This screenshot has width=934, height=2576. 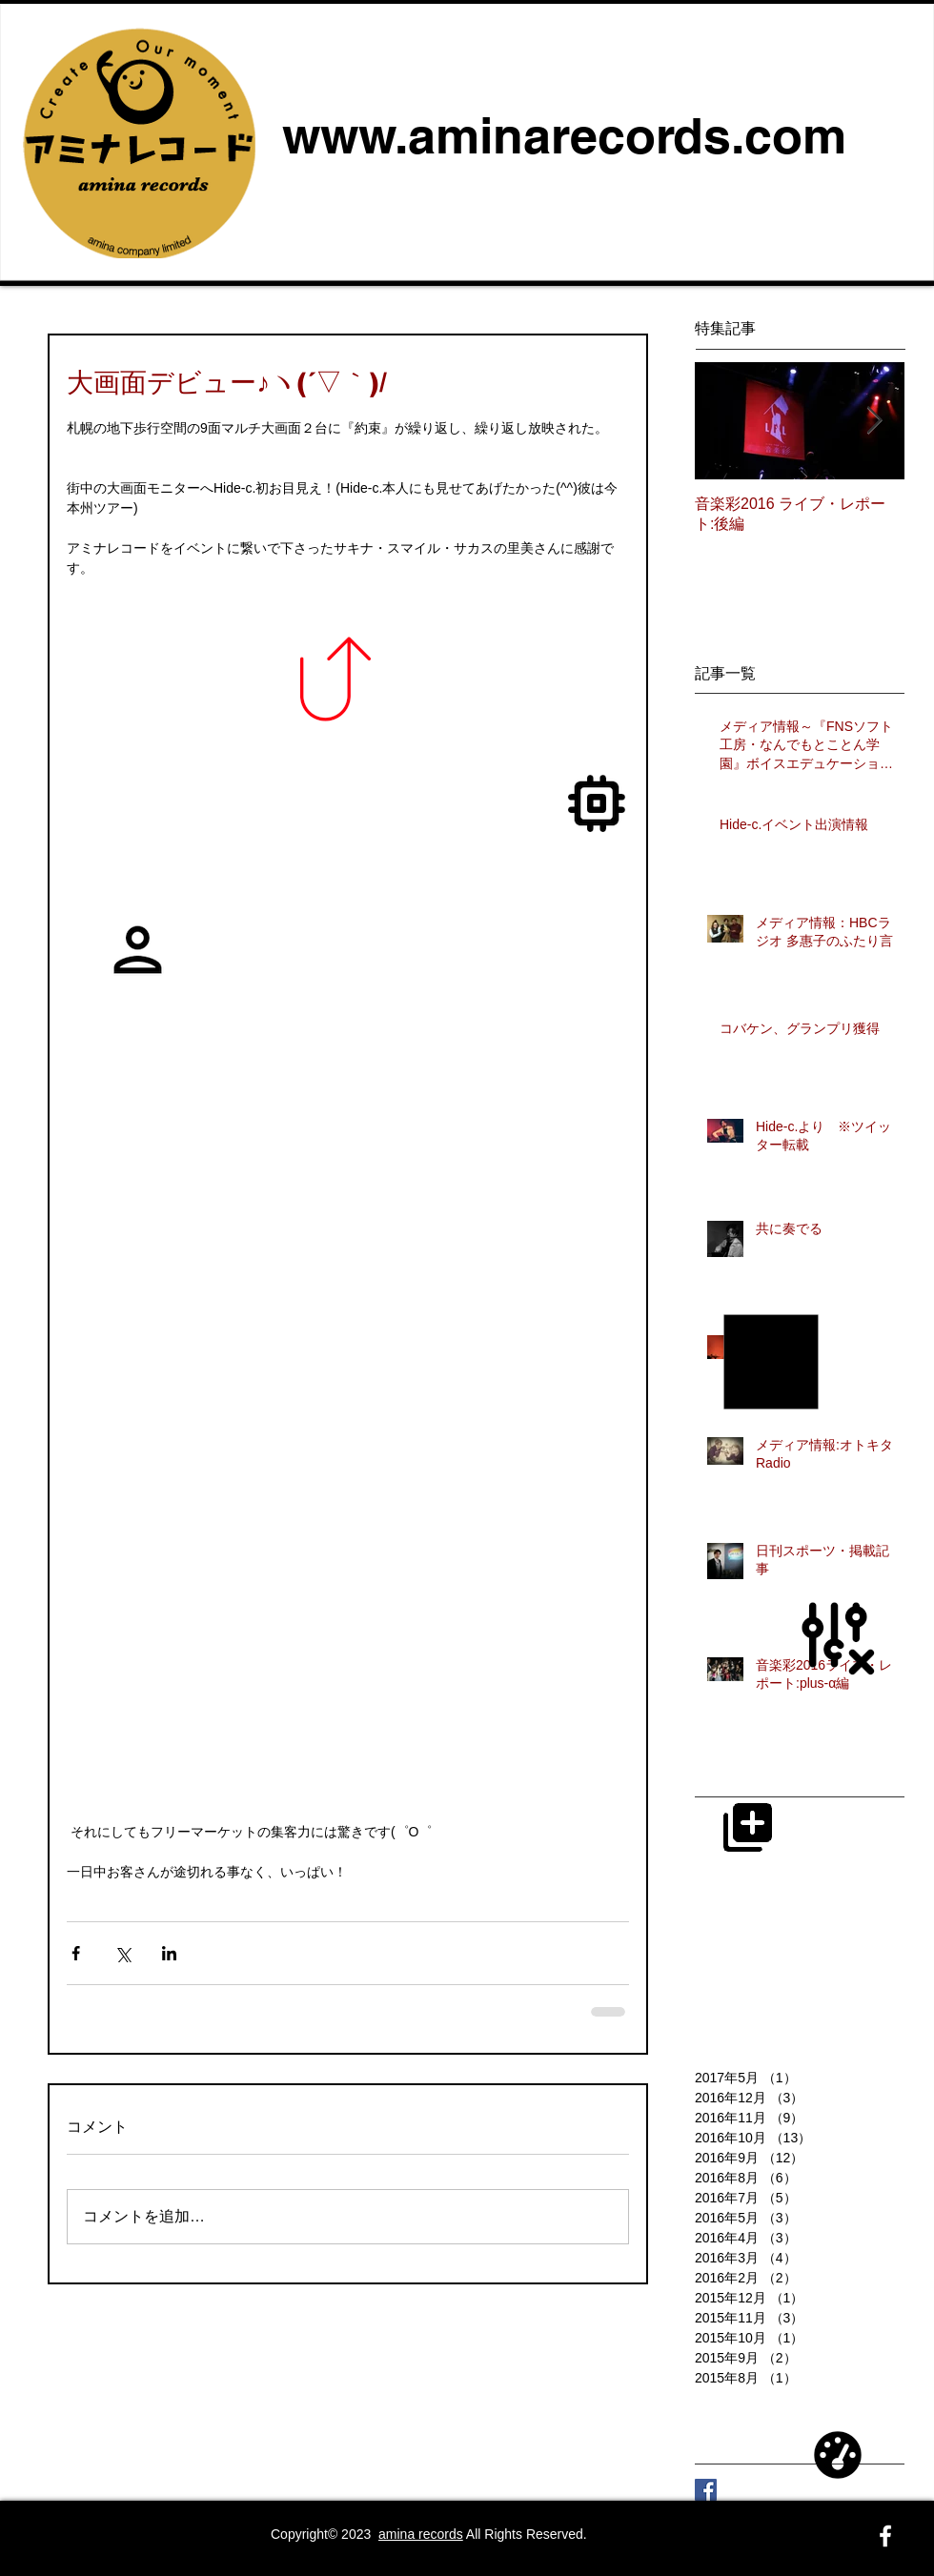 What do you see at coordinates (771, 1362) in the screenshot?
I see `stop media playback` at bounding box center [771, 1362].